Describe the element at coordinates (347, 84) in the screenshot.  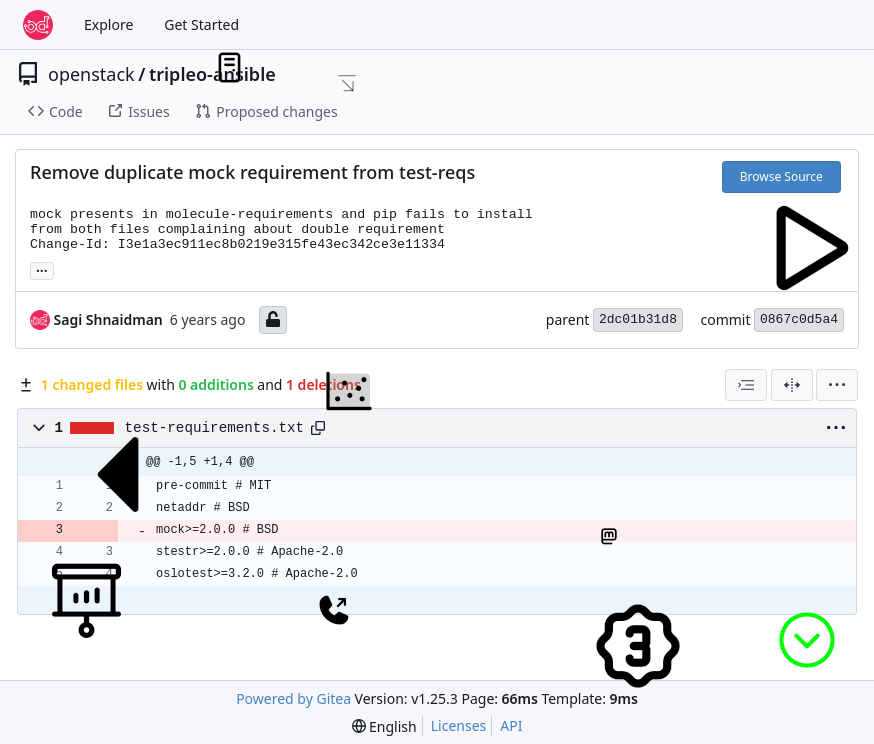
I see `move item to bottom-right corner` at that location.